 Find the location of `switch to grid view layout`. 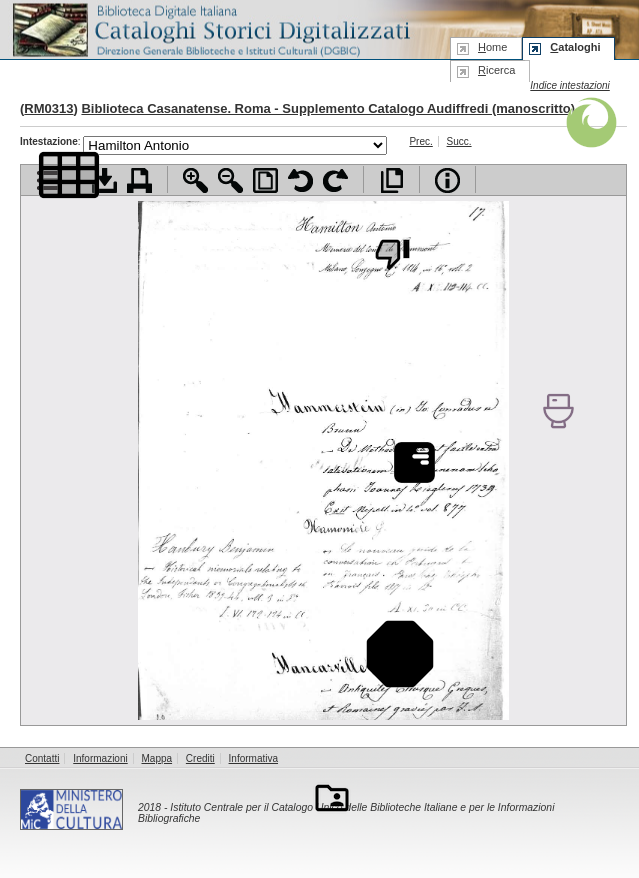

switch to grid view layout is located at coordinates (69, 175).